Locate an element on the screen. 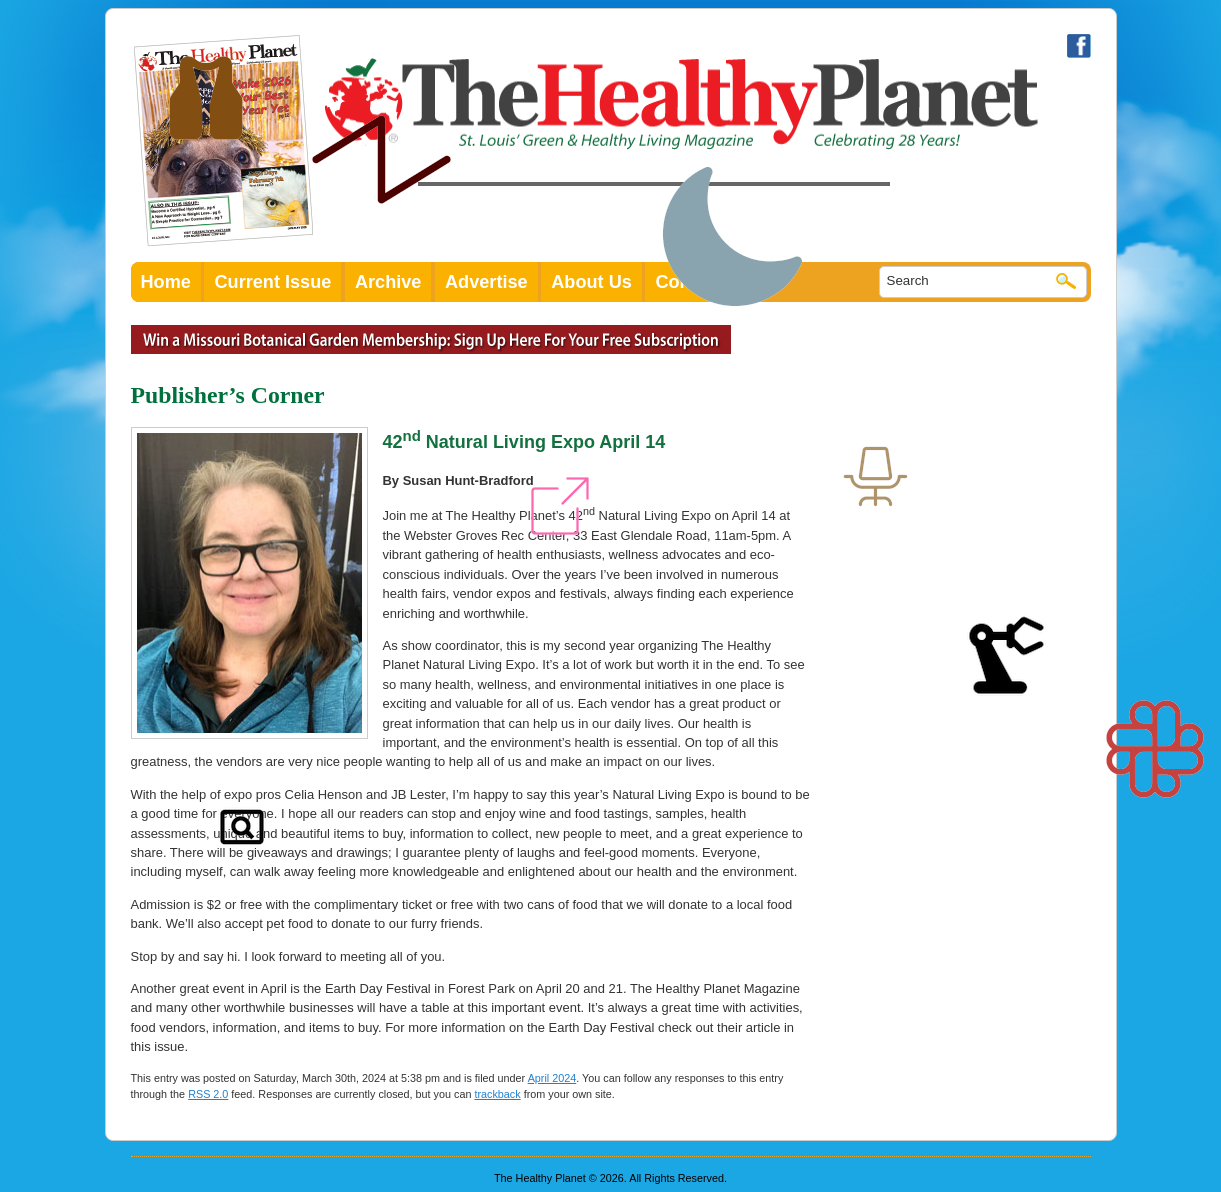 The image size is (1221, 1192). select sawtooth waveform in audio synthesizer is located at coordinates (381, 159).